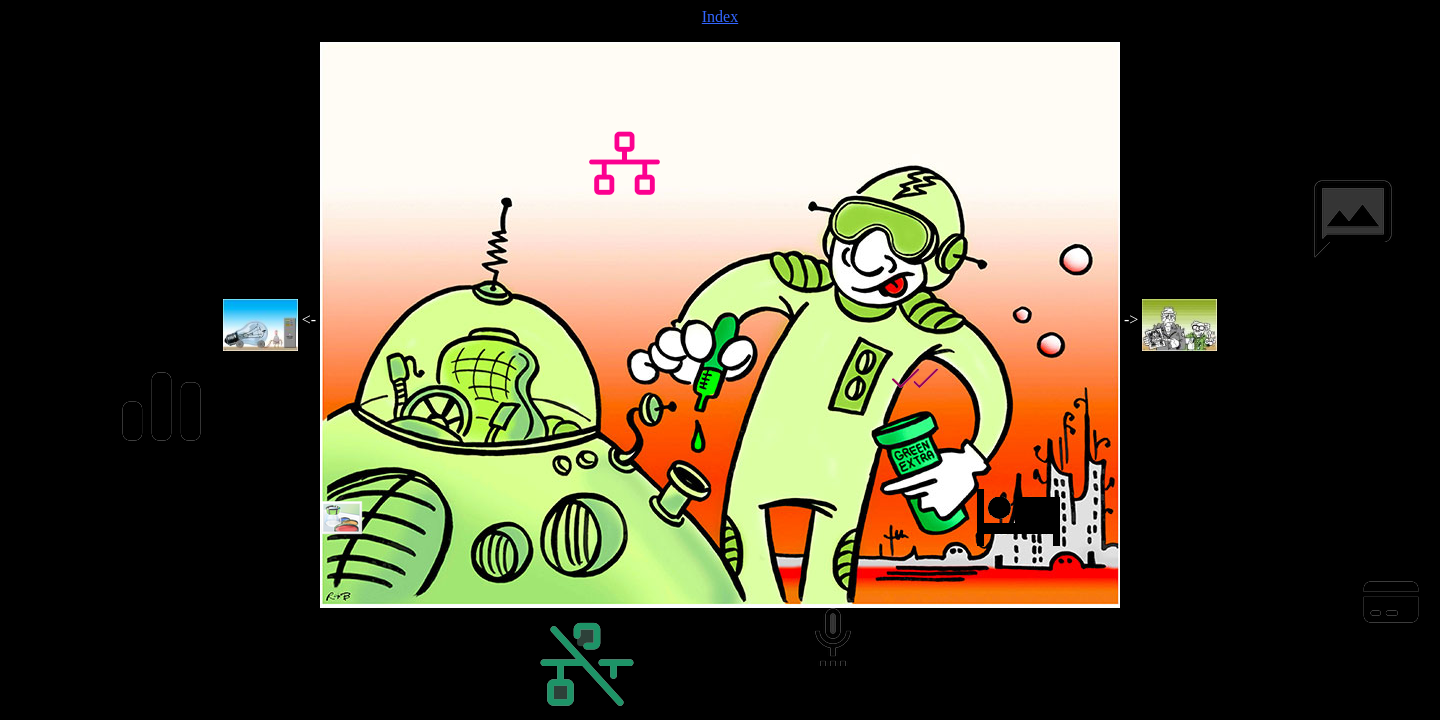 This screenshot has width=1440, height=720. Describe the element at coordinates (624, 164) in the screenshot. I see `view network connections` at that location.